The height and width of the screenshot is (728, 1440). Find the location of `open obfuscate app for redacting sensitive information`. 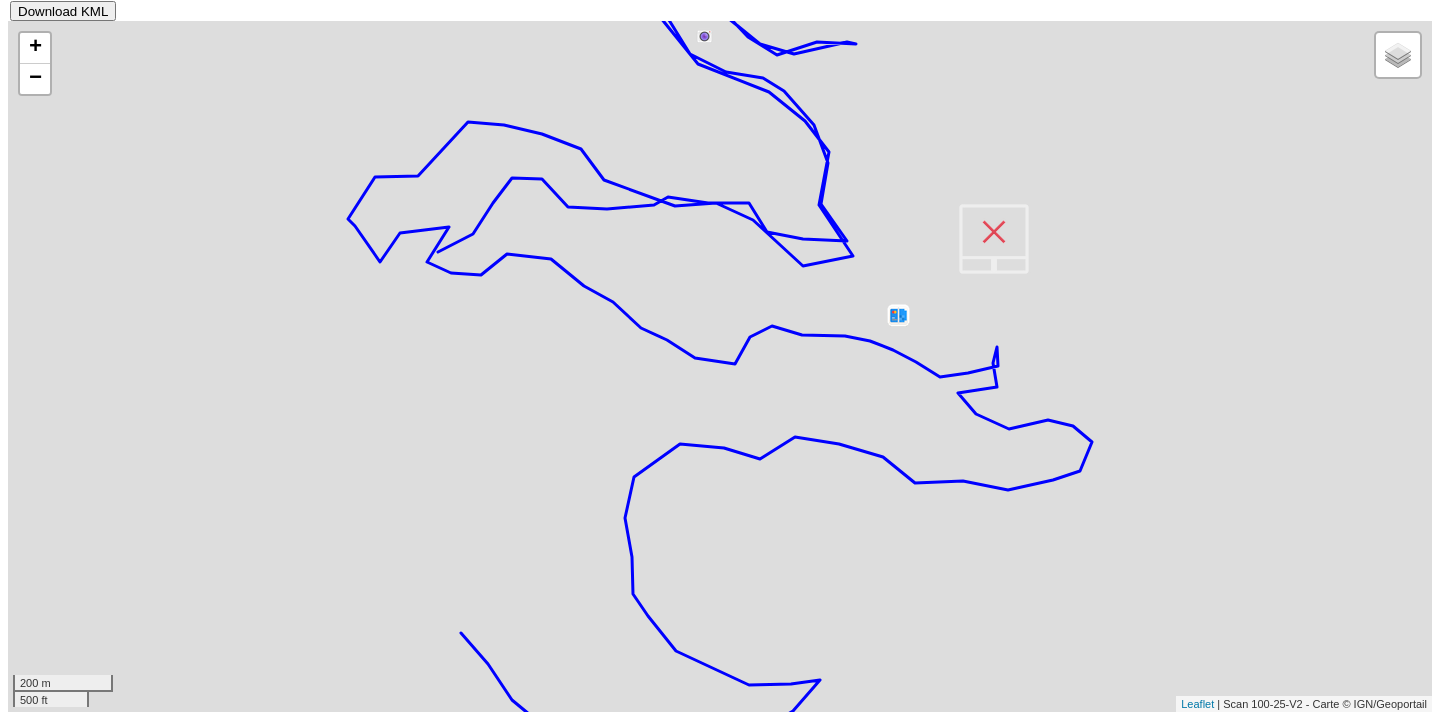

open obfuscate app for redacting sensitive information is located at coordinates (898, 315).